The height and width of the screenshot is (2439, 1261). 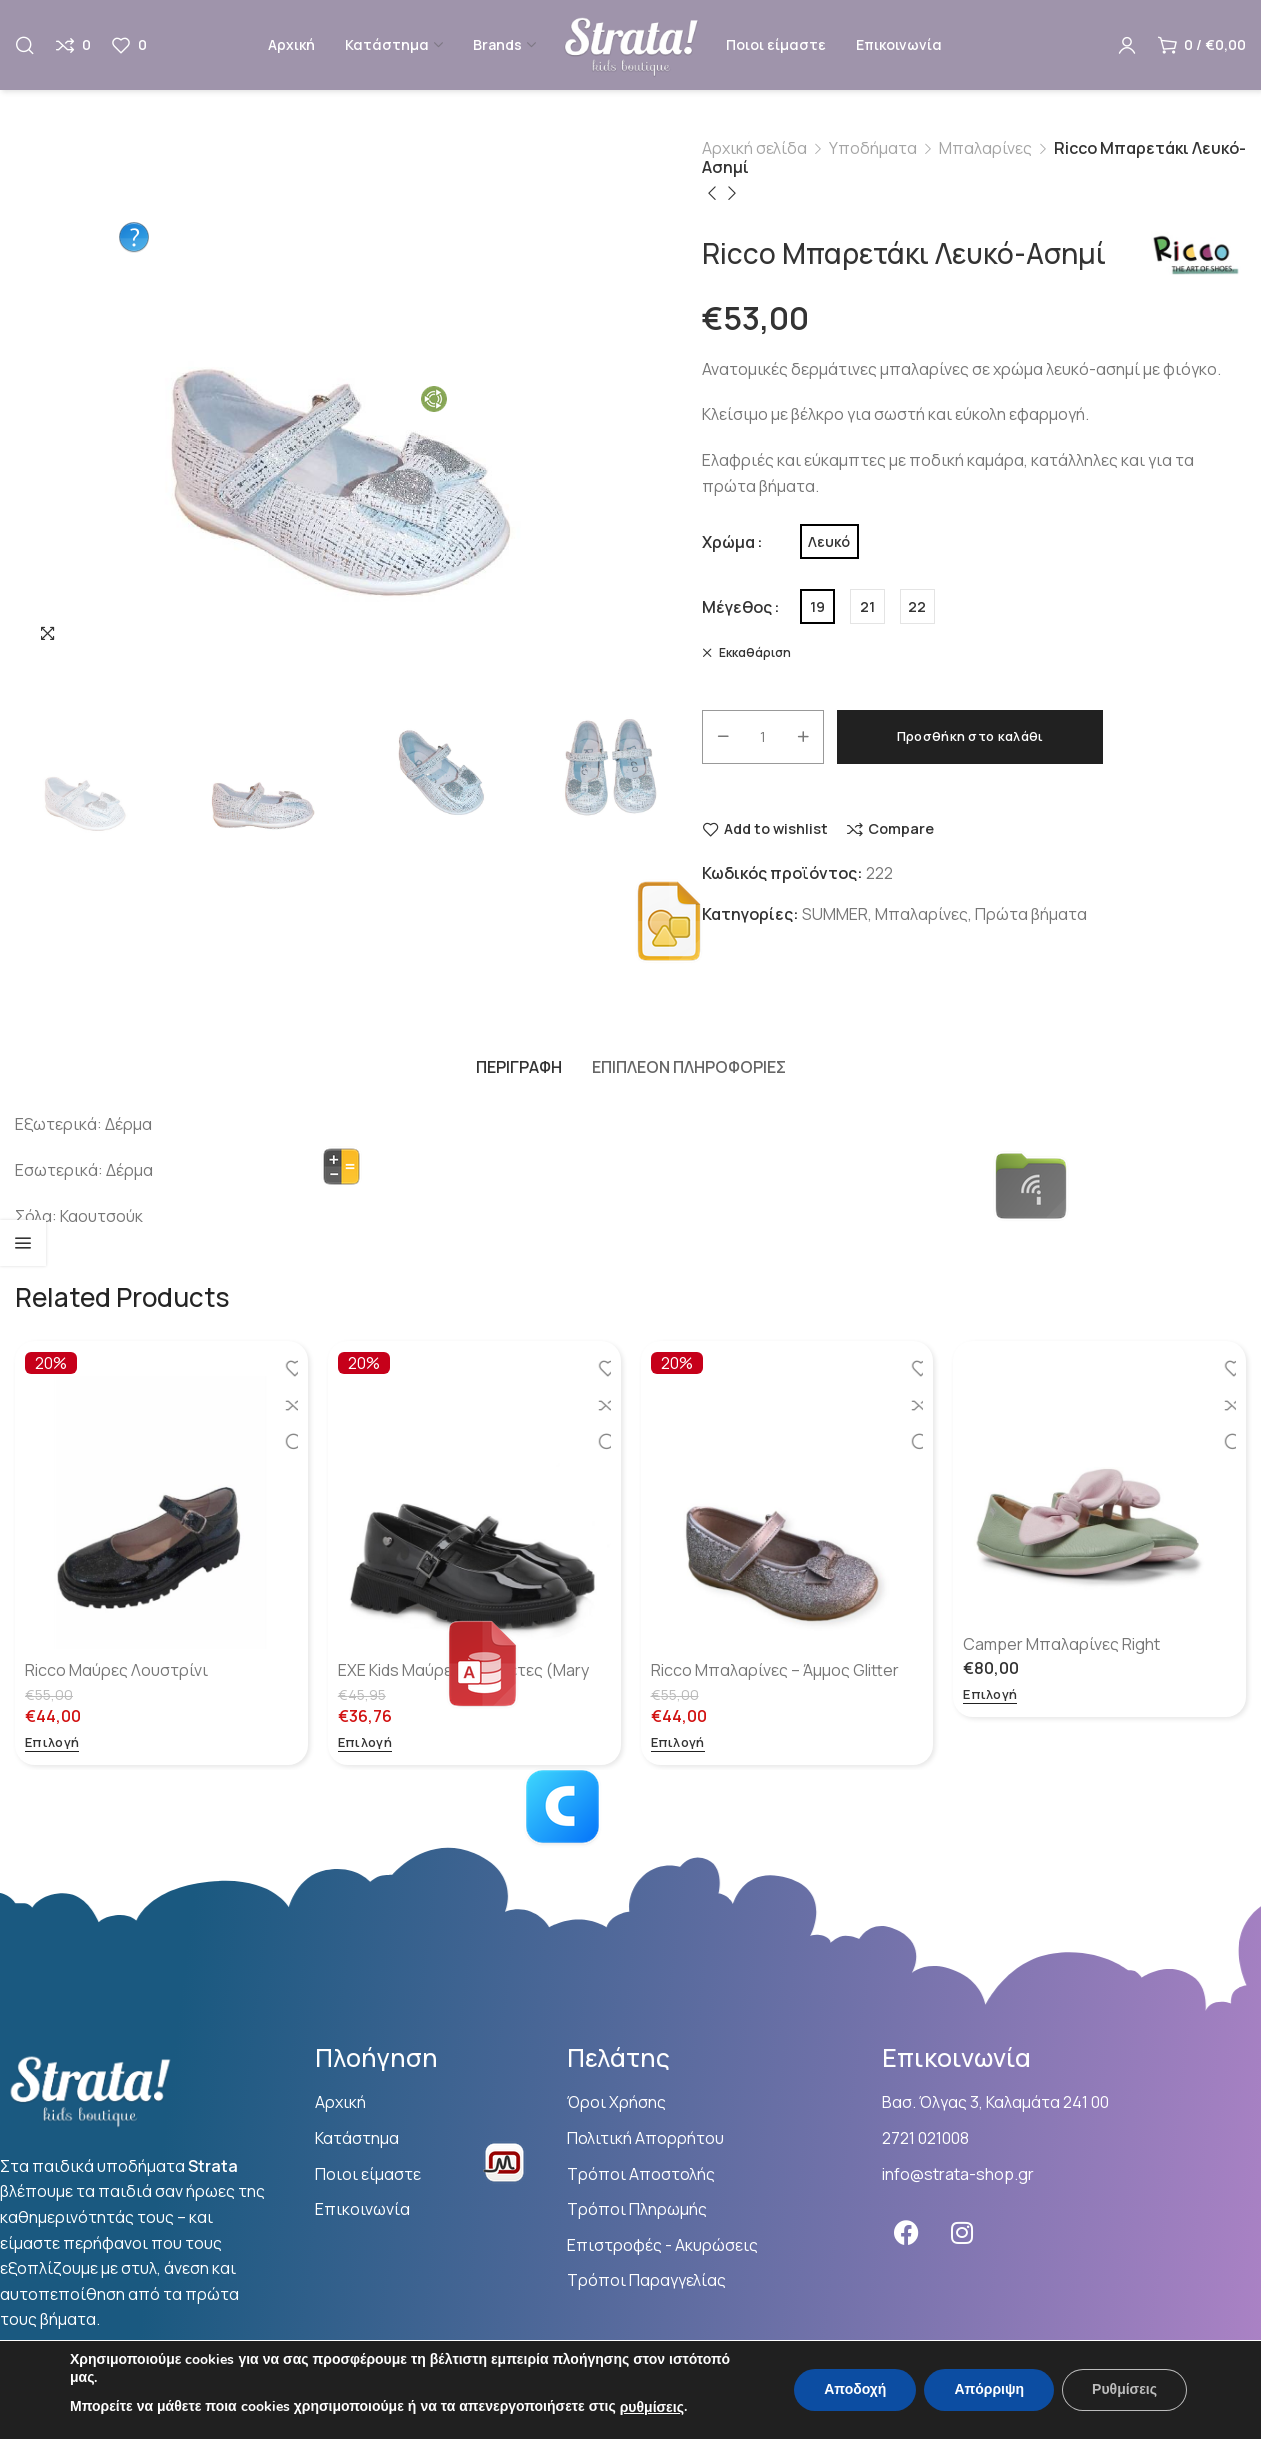 What do you see at coordinates (1031, 1186) in the screenshot?
I see `open insync cloud sync folder` at bounding box center [1031, 1186].